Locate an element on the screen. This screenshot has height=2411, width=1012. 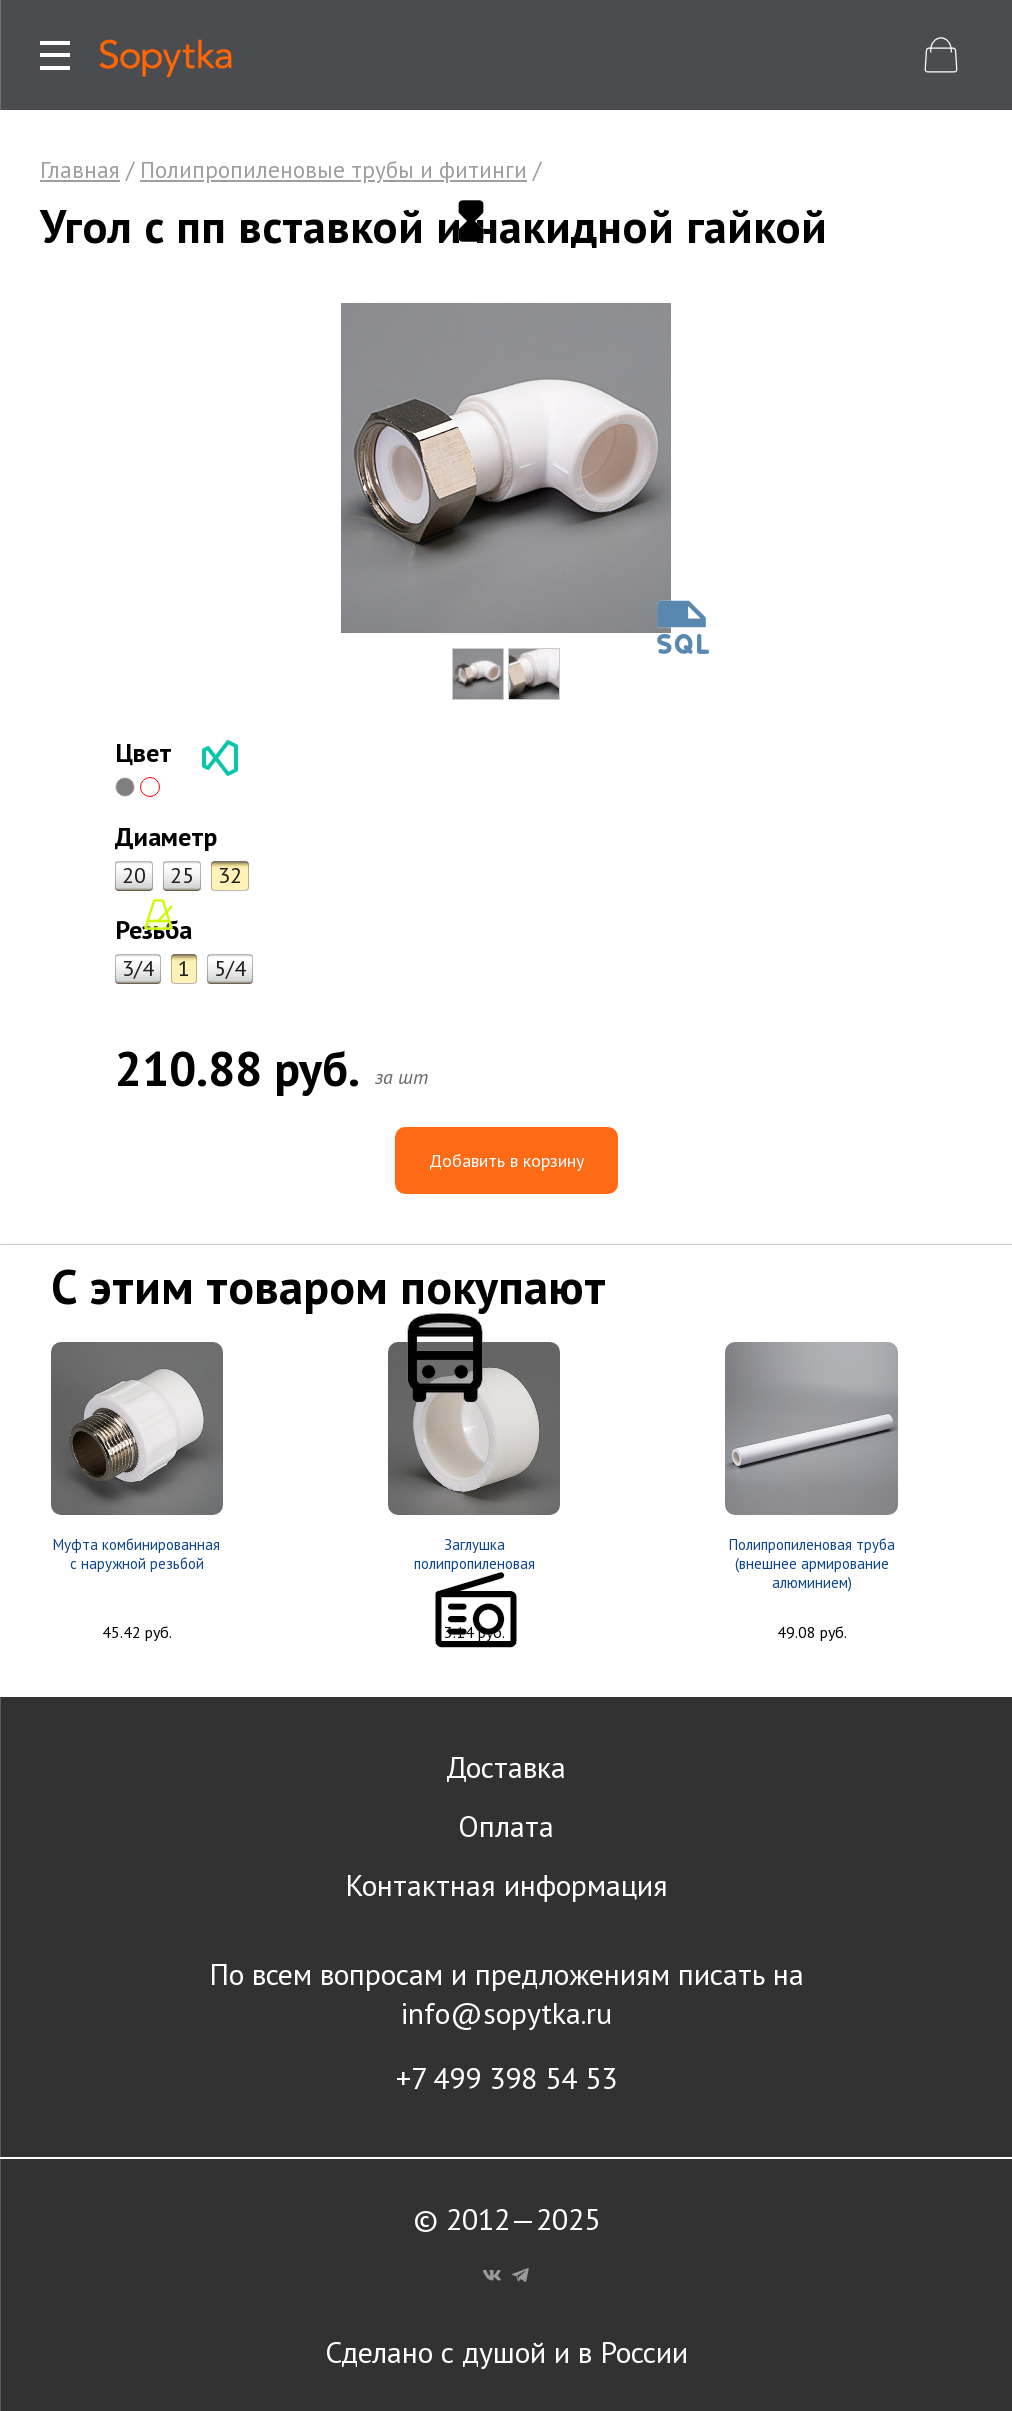
open radio or audio streaming is located at coordinates (476, 1616).